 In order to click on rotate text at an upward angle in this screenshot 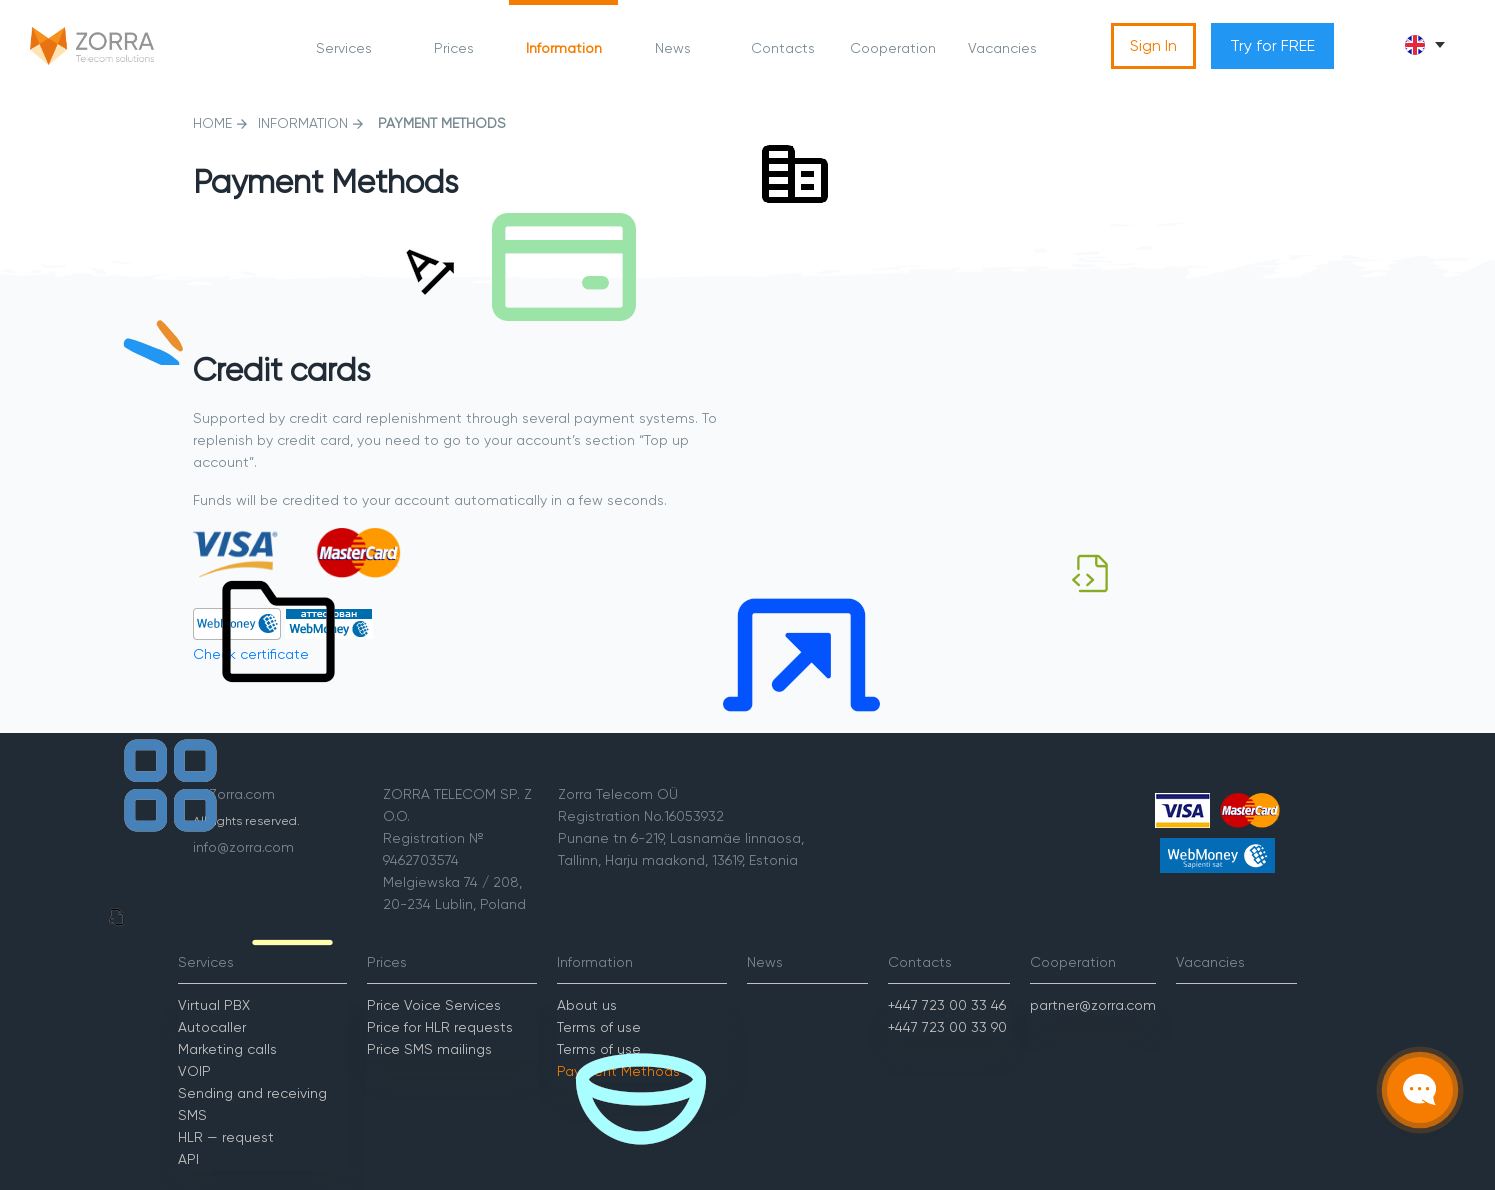, I will do `click(429, 270)`.